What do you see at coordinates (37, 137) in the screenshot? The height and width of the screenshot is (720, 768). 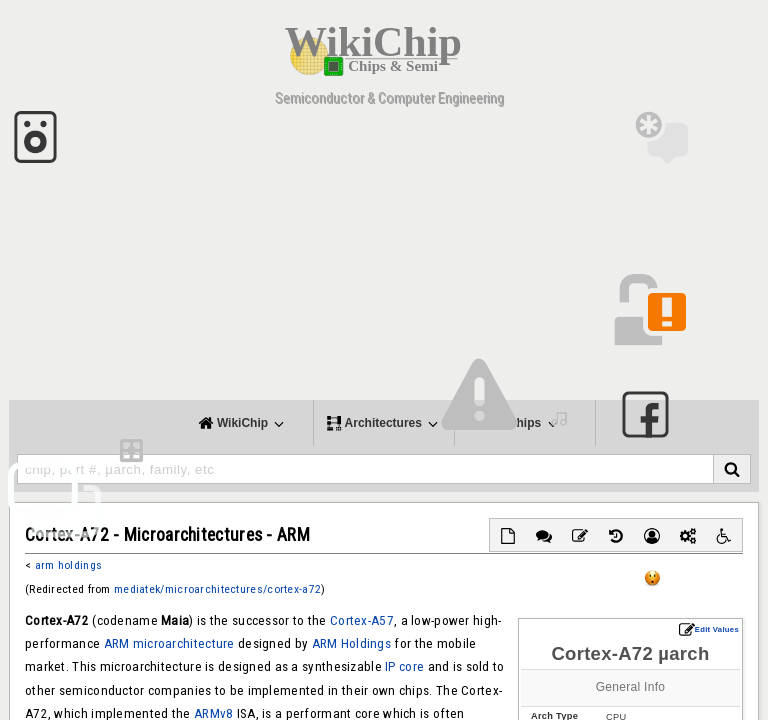 I see `open rhythmbox music player` at bounding box center [37, 137].